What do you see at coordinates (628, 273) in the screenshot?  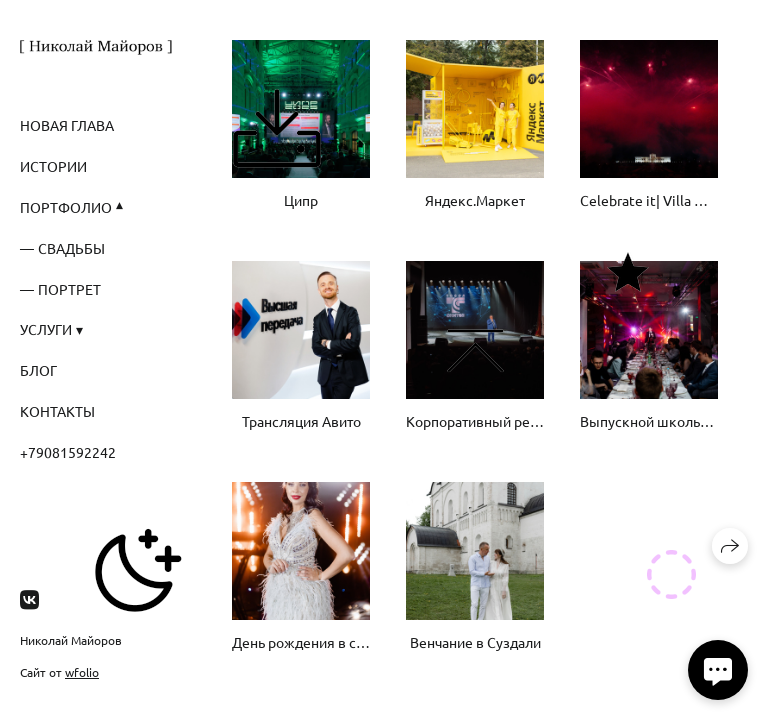 I see `add item to favorites` at bounding box center [628, 273].